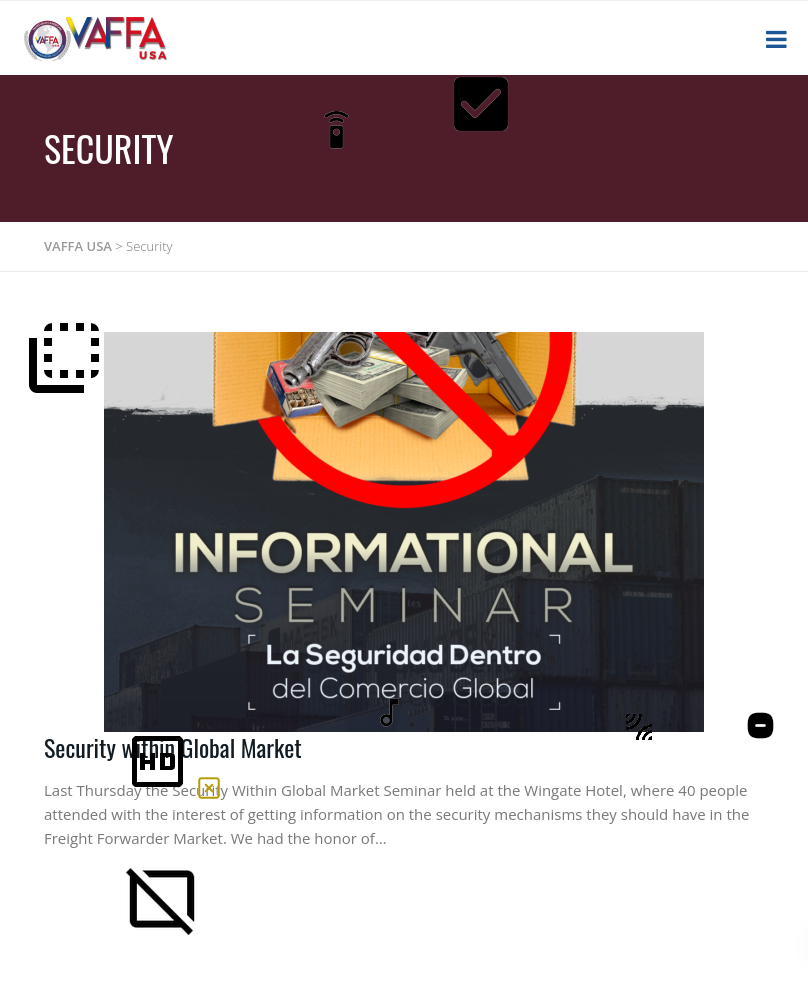 This screenshot has width=808, height=995. Describe the element at coordinates (481, 104) in the screenshot. I see `a selected or checked option` at that location.